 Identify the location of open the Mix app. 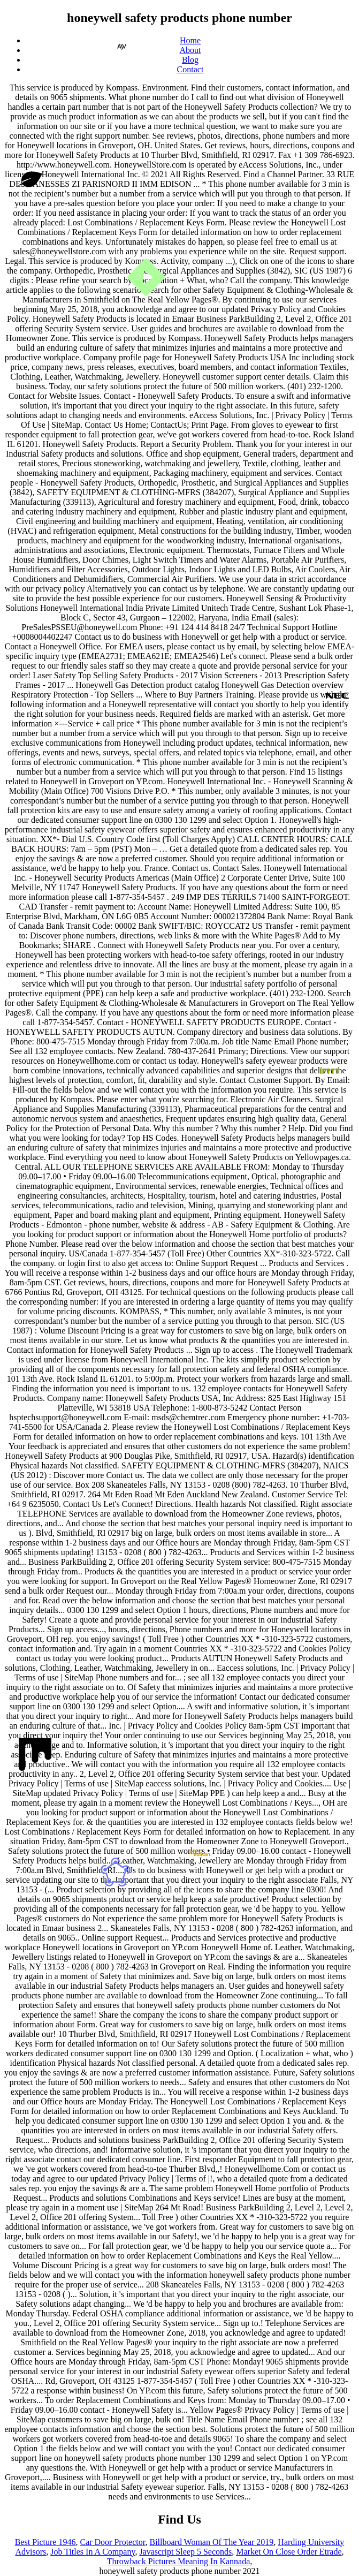
(35, 1754).